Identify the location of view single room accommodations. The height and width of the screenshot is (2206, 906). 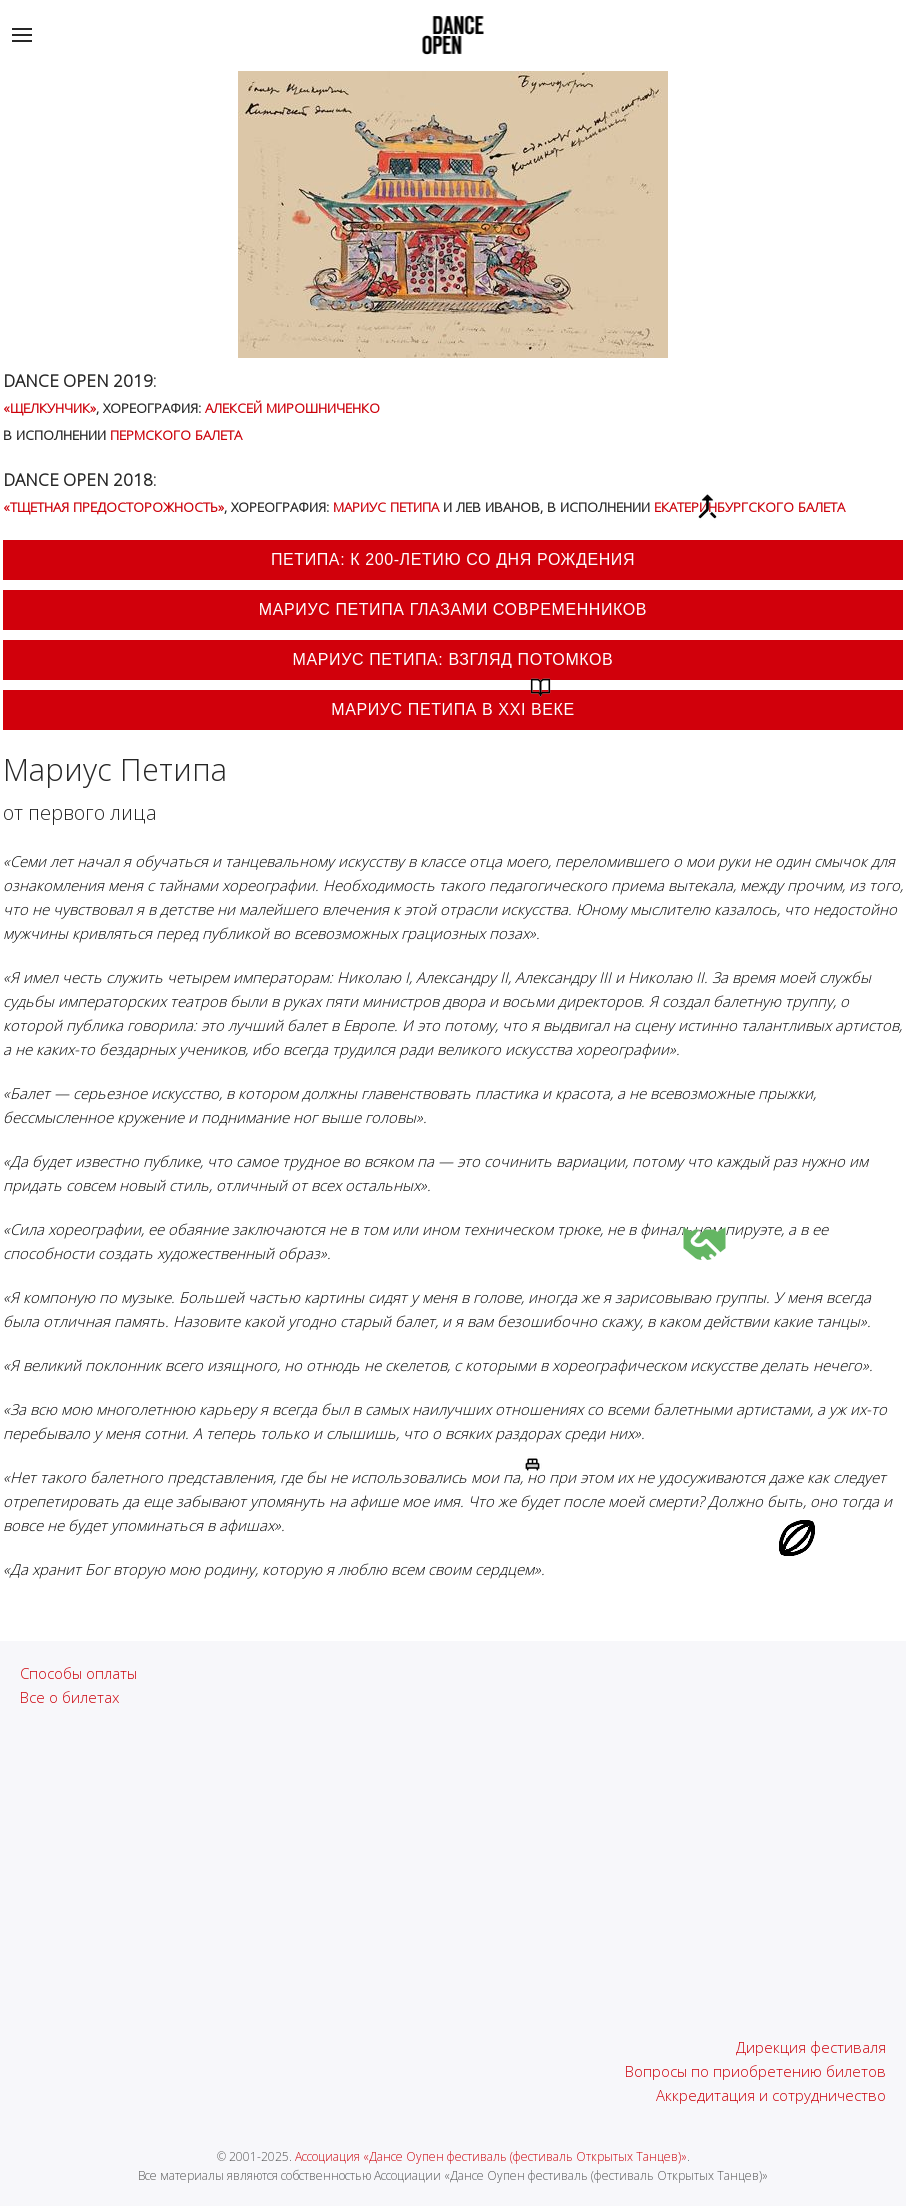
(532, 1464).